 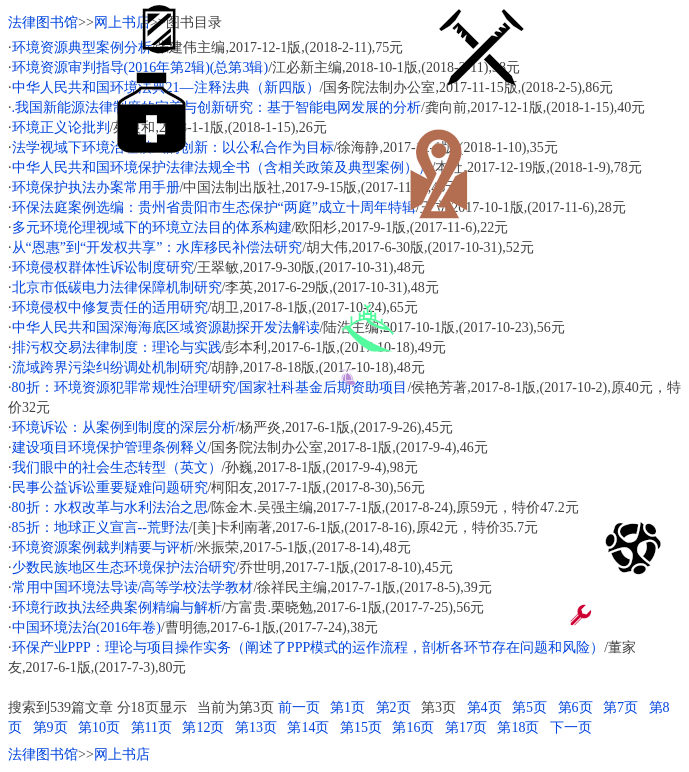 I want to click on view fortified settlement or stronghold location, so click(x=367, y=326).